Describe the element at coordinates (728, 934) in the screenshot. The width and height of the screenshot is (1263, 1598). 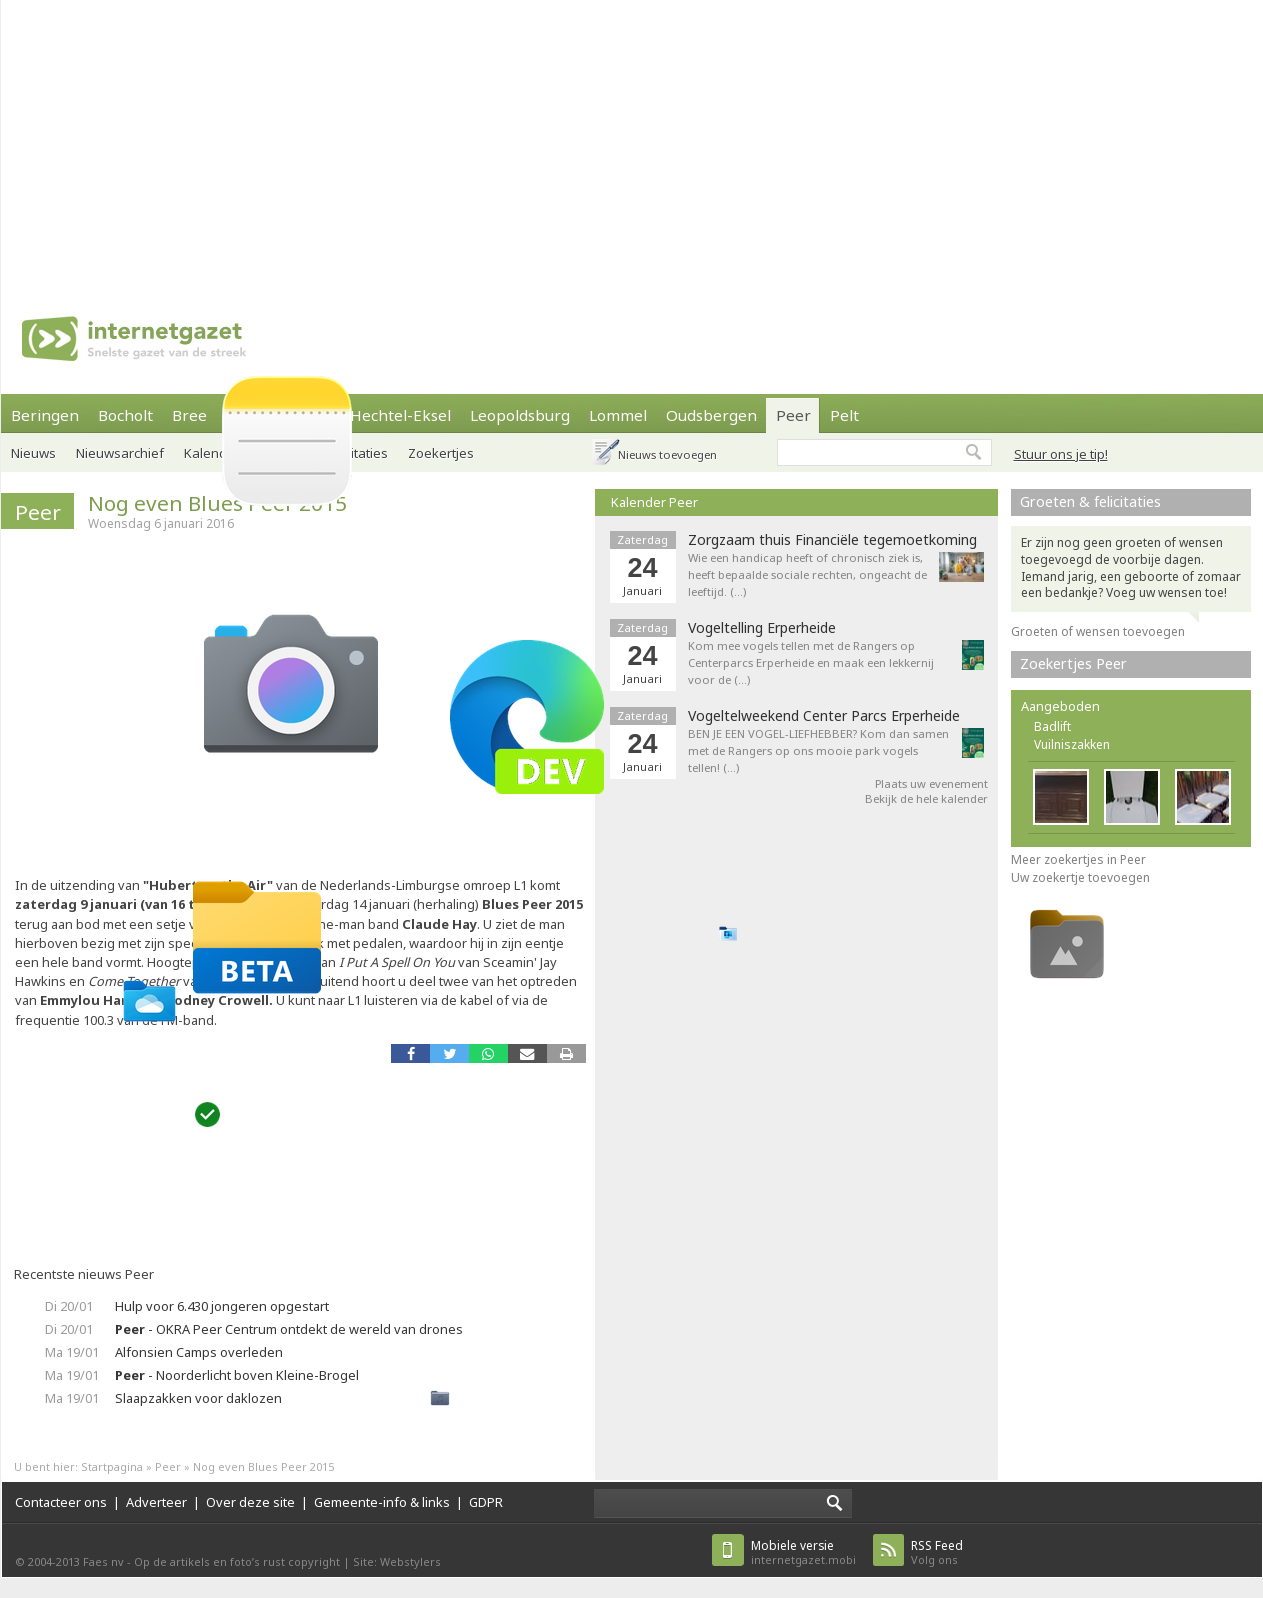
I see `folder containing microsoft intune company portal resources` at that location.